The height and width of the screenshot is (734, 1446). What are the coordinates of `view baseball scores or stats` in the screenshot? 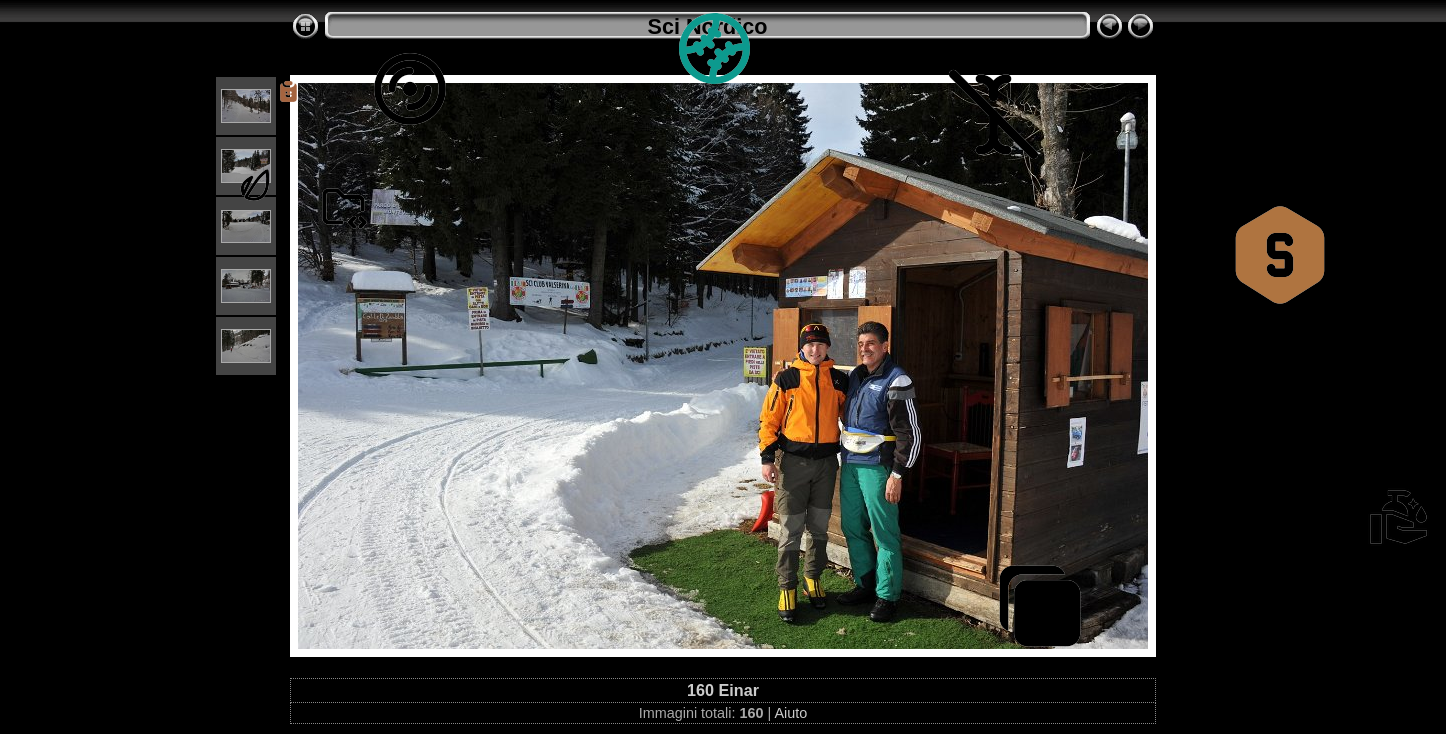 It's located at (714, 48).